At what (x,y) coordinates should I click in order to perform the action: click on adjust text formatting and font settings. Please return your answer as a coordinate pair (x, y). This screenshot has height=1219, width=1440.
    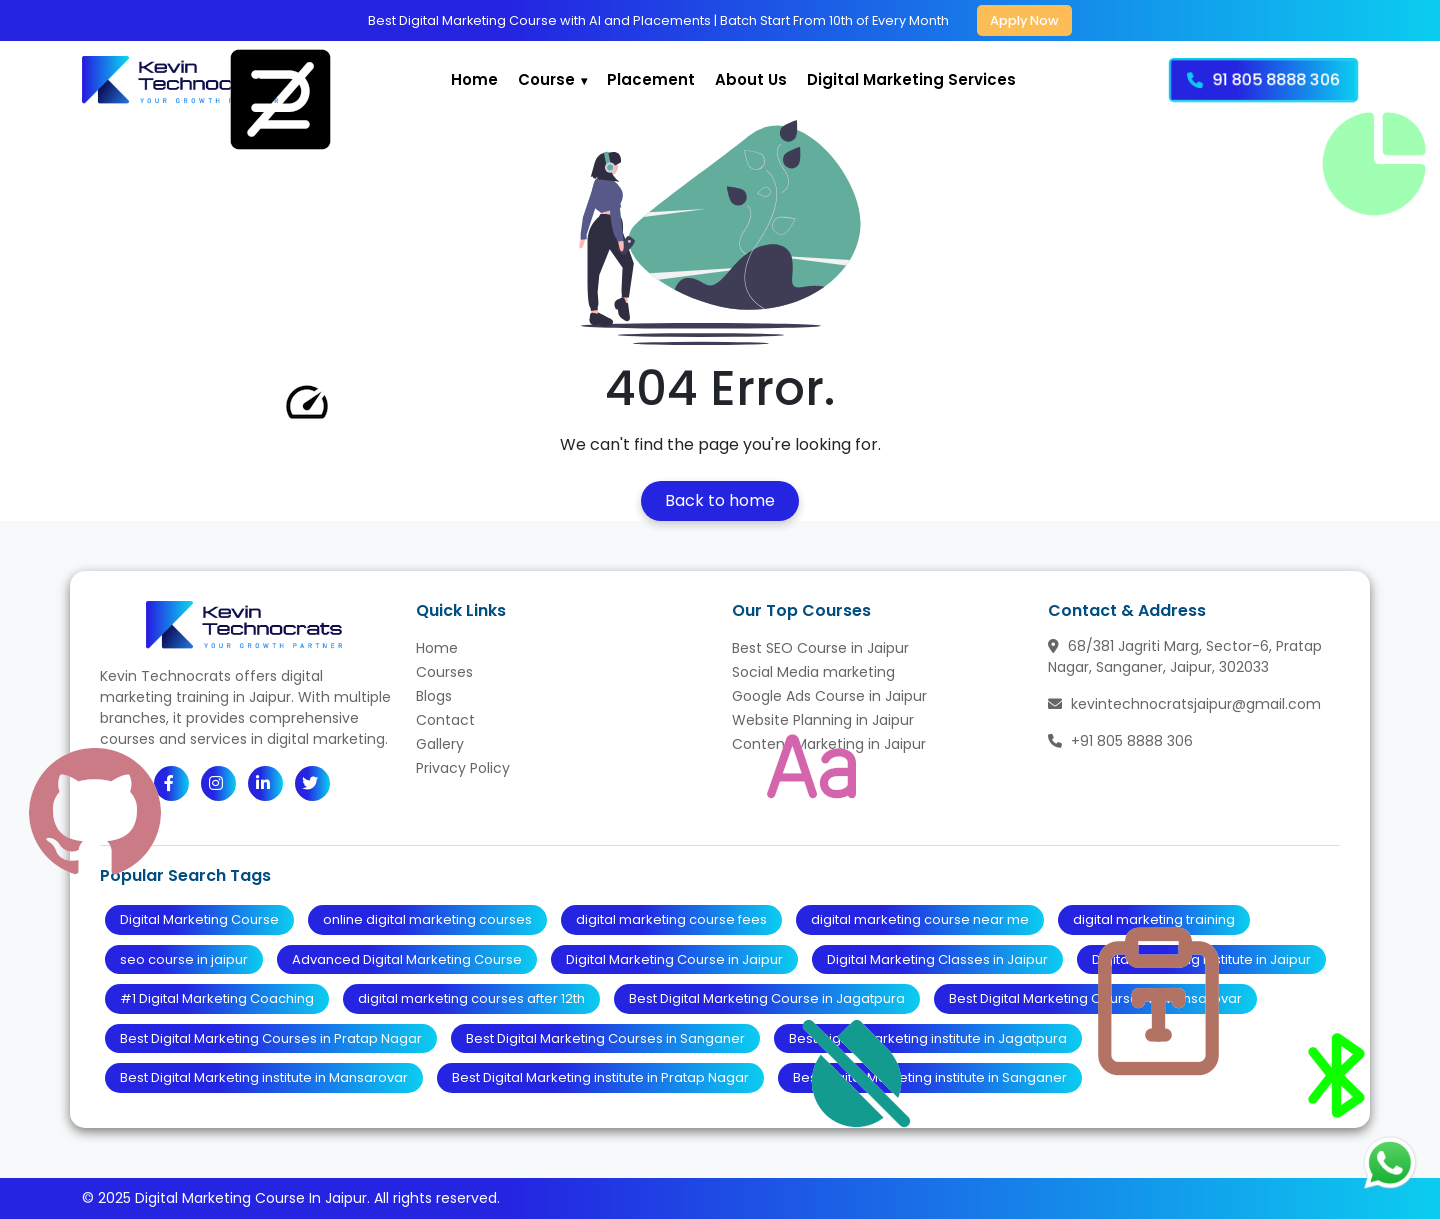
    Looking at the image, I should click on (811, 770).